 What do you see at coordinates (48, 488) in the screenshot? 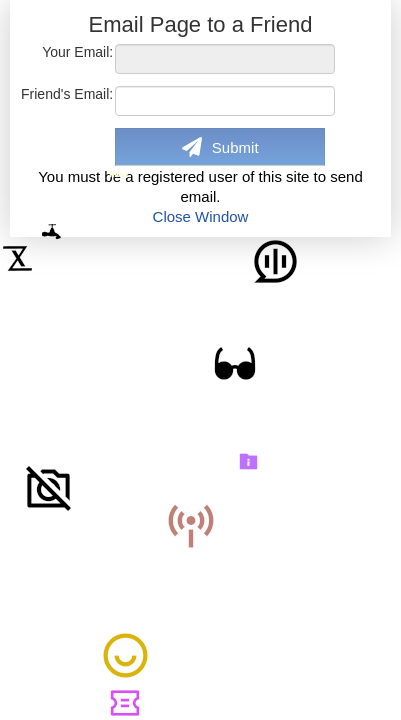
I see `camera is disabled or turned off` at bounding box center [48, 488].